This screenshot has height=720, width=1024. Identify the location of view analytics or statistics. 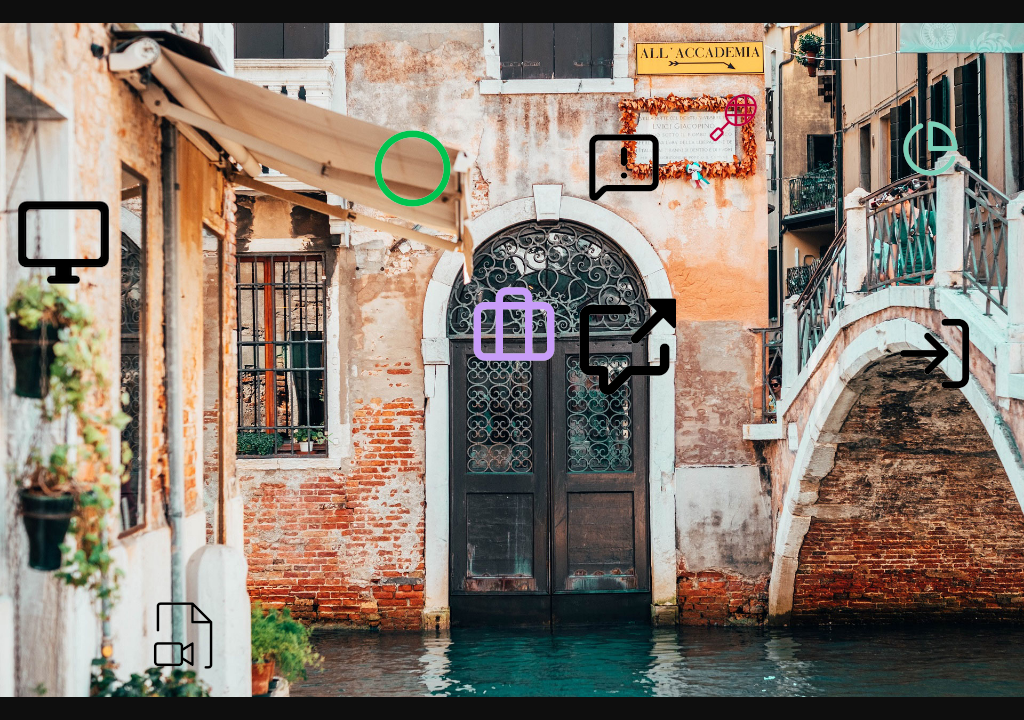
(930, 148).